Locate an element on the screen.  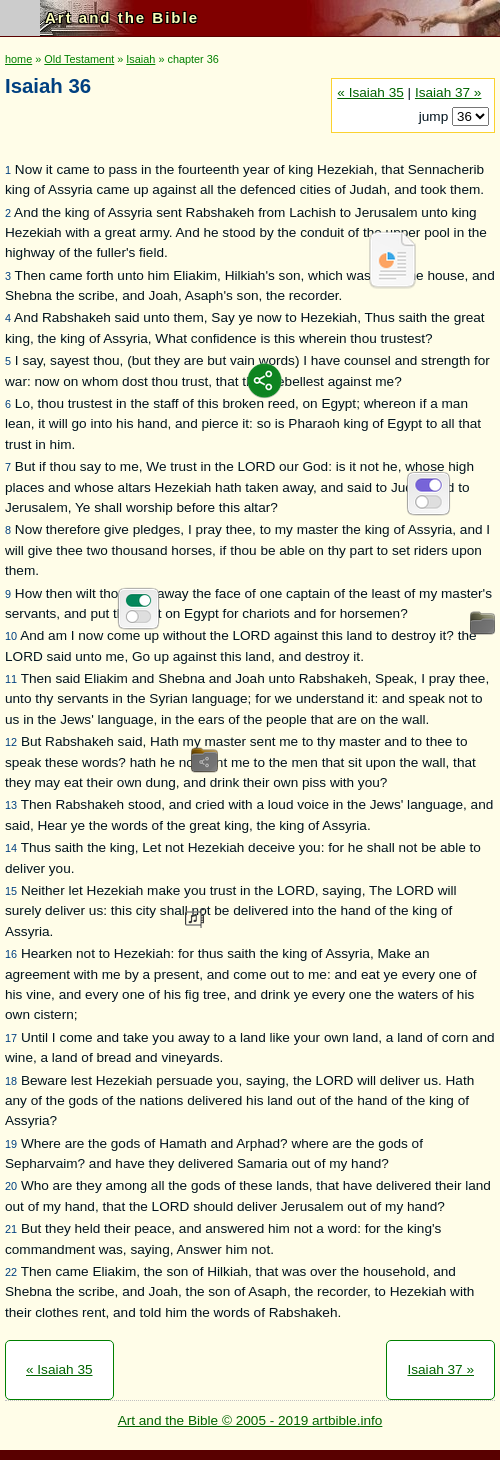
open gnome tweaks settings is located at coordinates (428, 493).